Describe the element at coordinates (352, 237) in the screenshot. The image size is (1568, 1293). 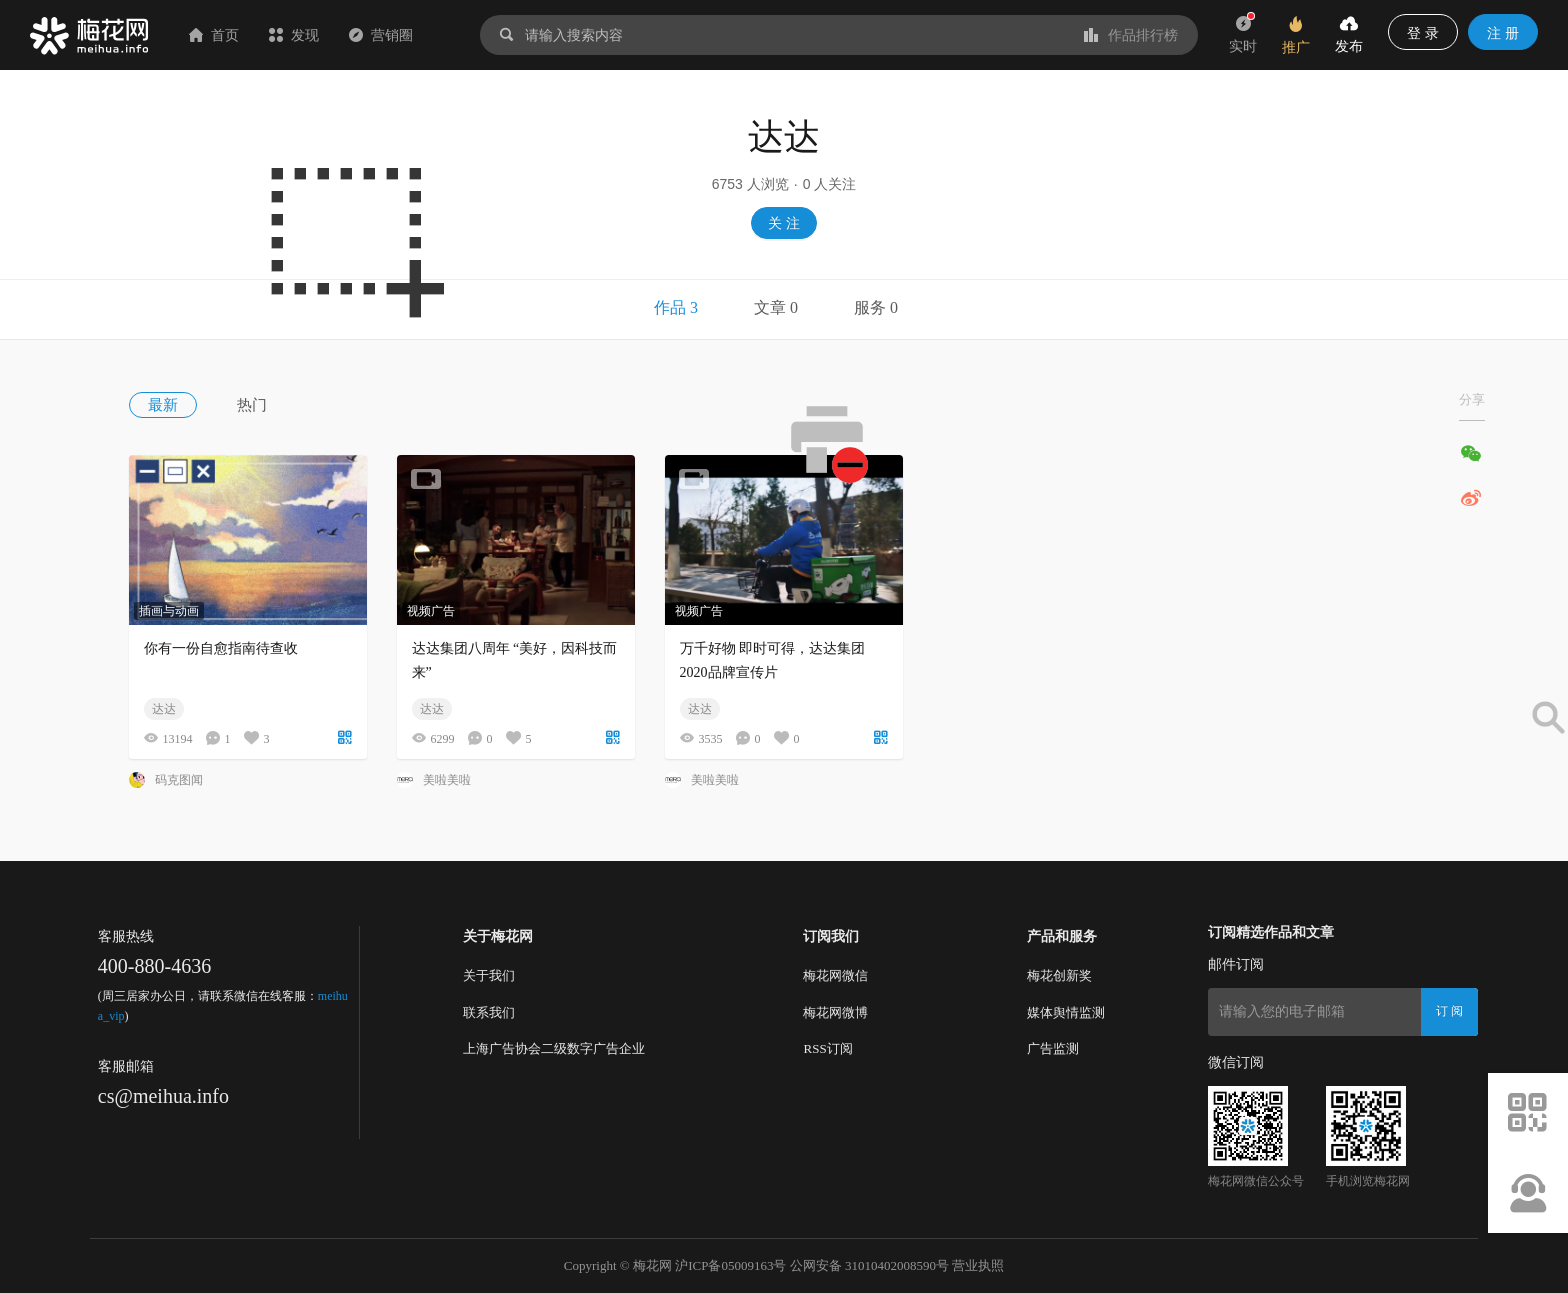
I see `take a screenshot of a selected area` at that location.